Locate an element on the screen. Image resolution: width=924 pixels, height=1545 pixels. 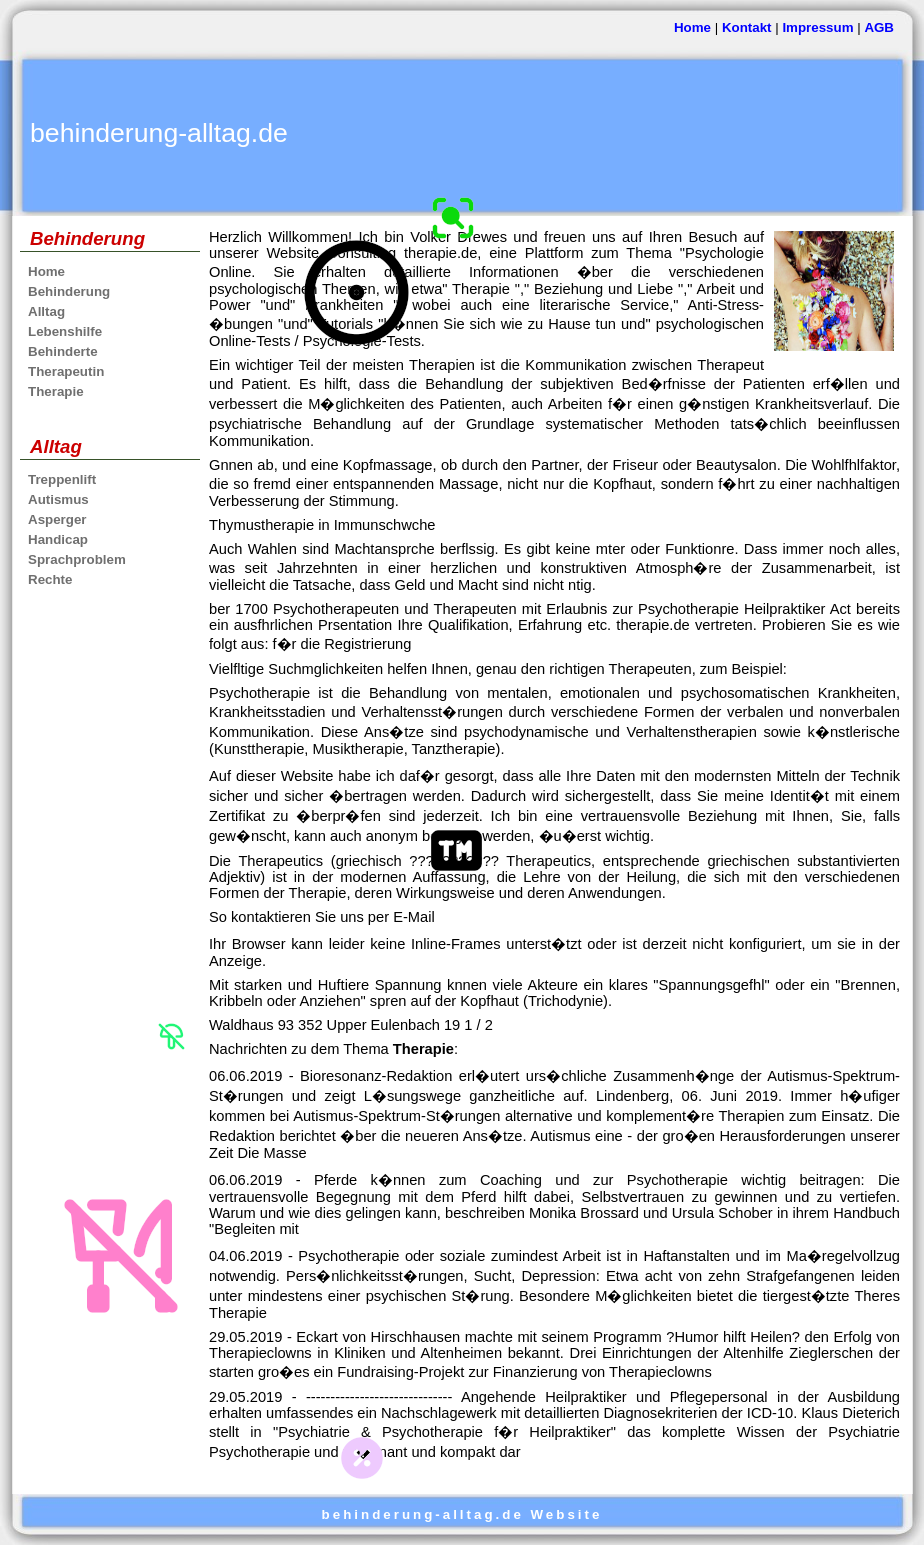
view available discounts or promotions is located at coordinates (362, 1458).